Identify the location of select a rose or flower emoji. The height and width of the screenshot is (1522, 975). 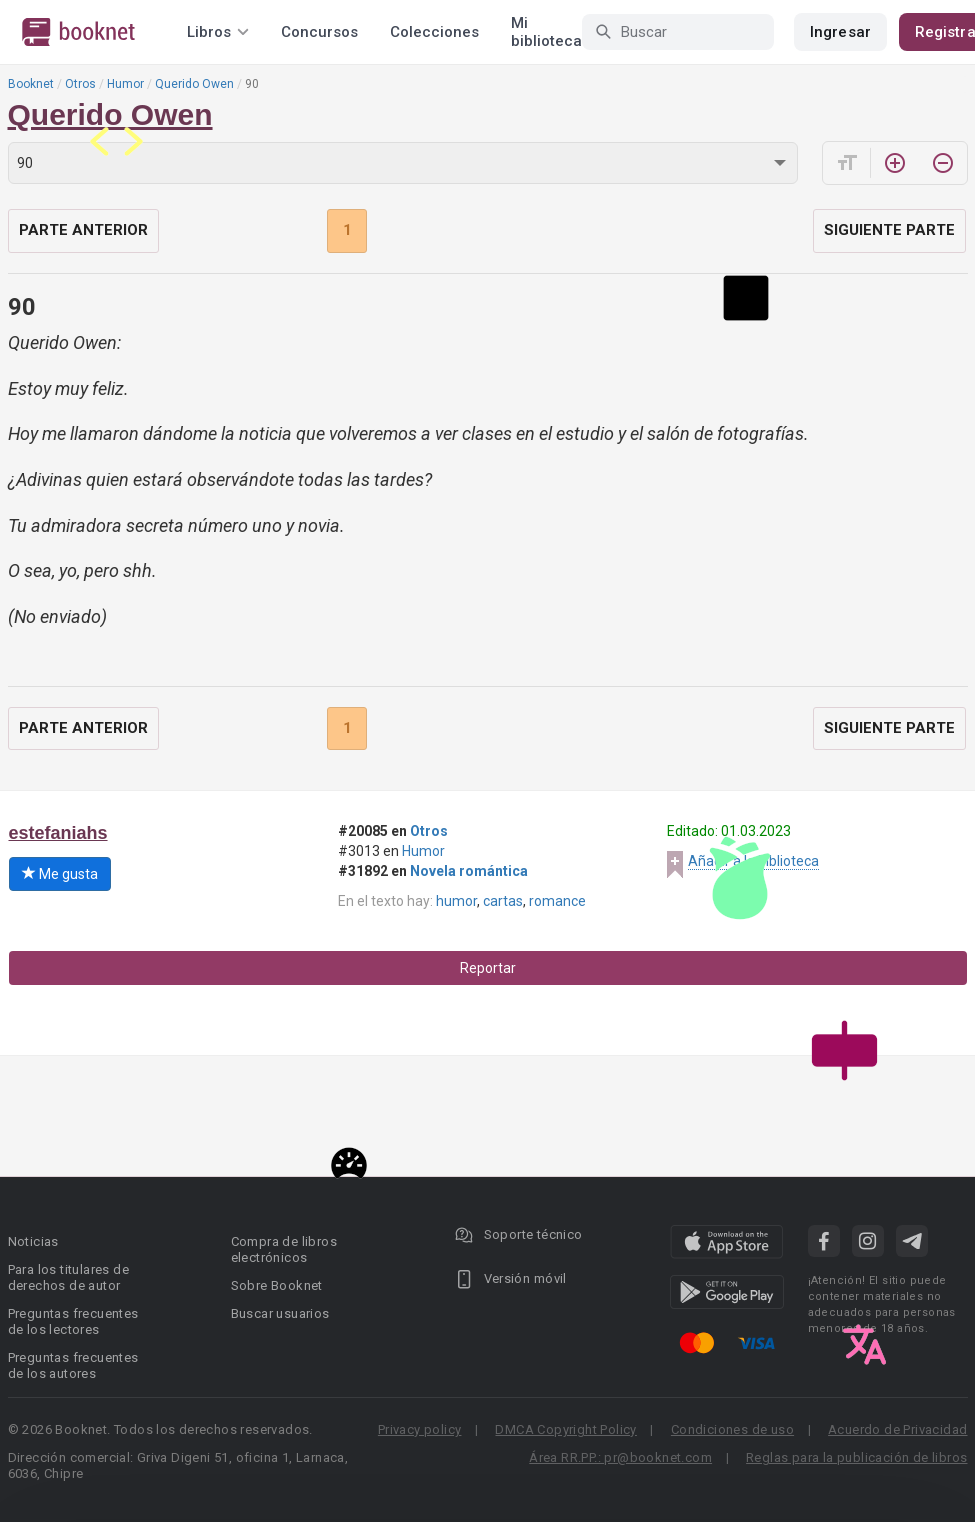
(740, 878).